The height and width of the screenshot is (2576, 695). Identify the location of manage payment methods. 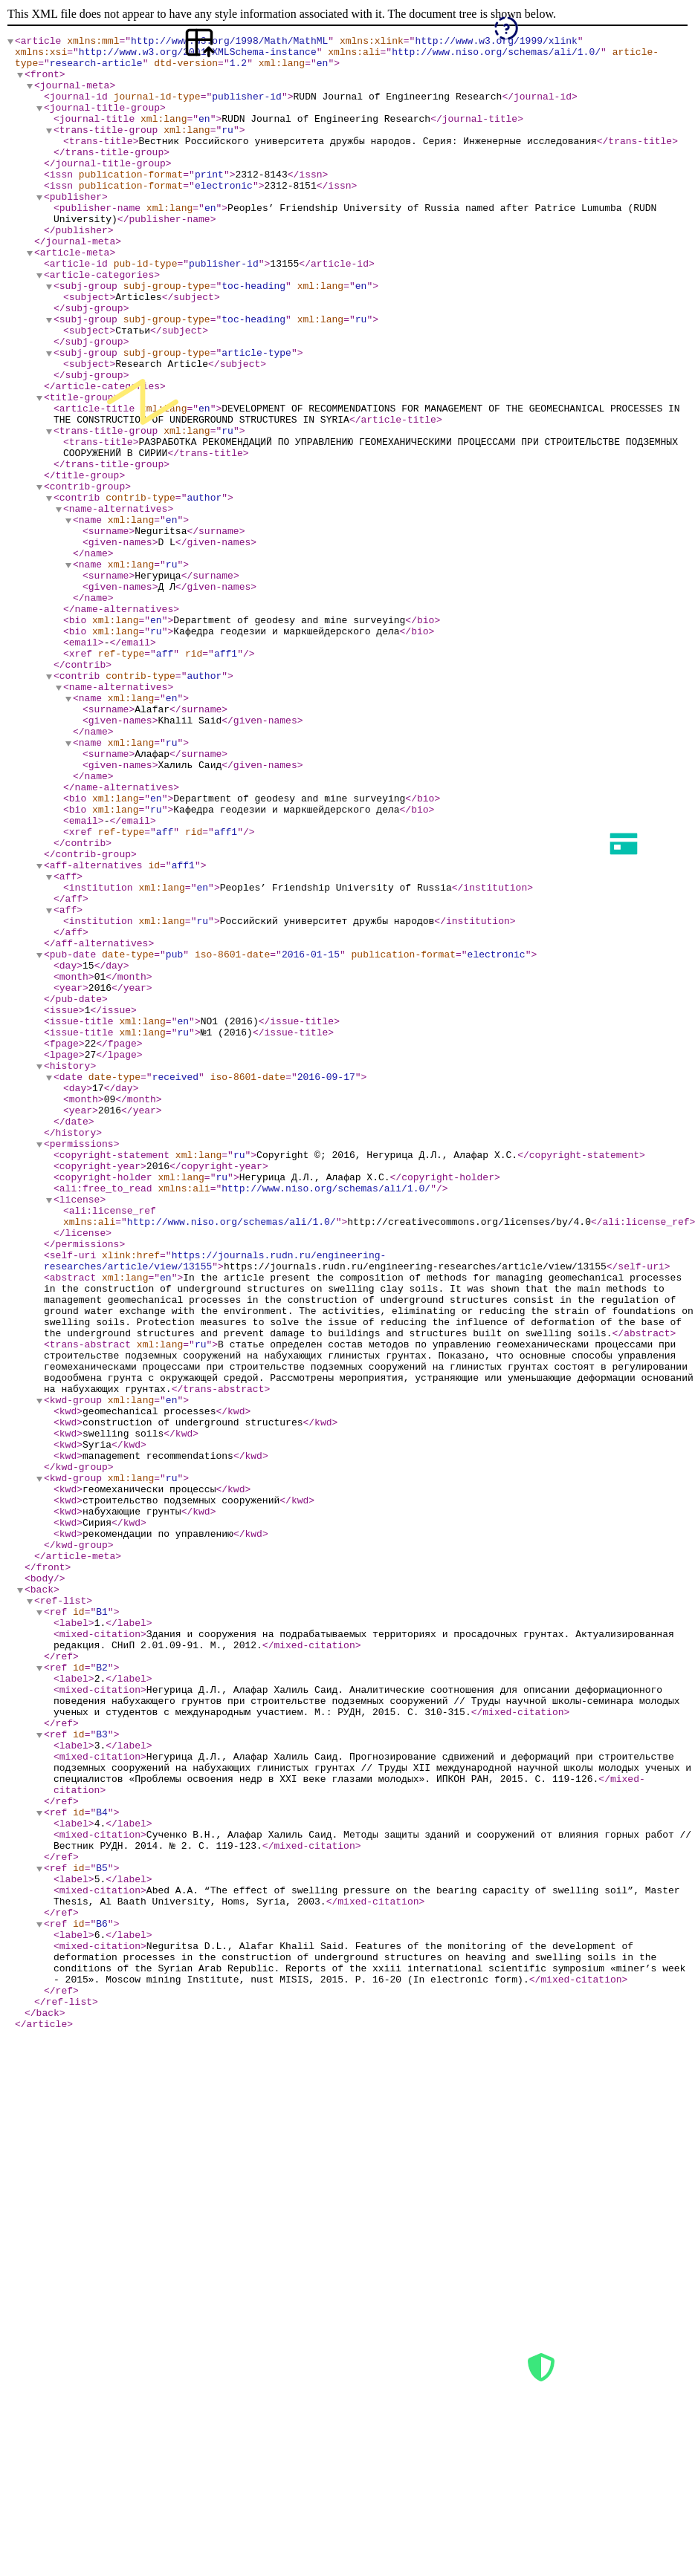
(624, 844).